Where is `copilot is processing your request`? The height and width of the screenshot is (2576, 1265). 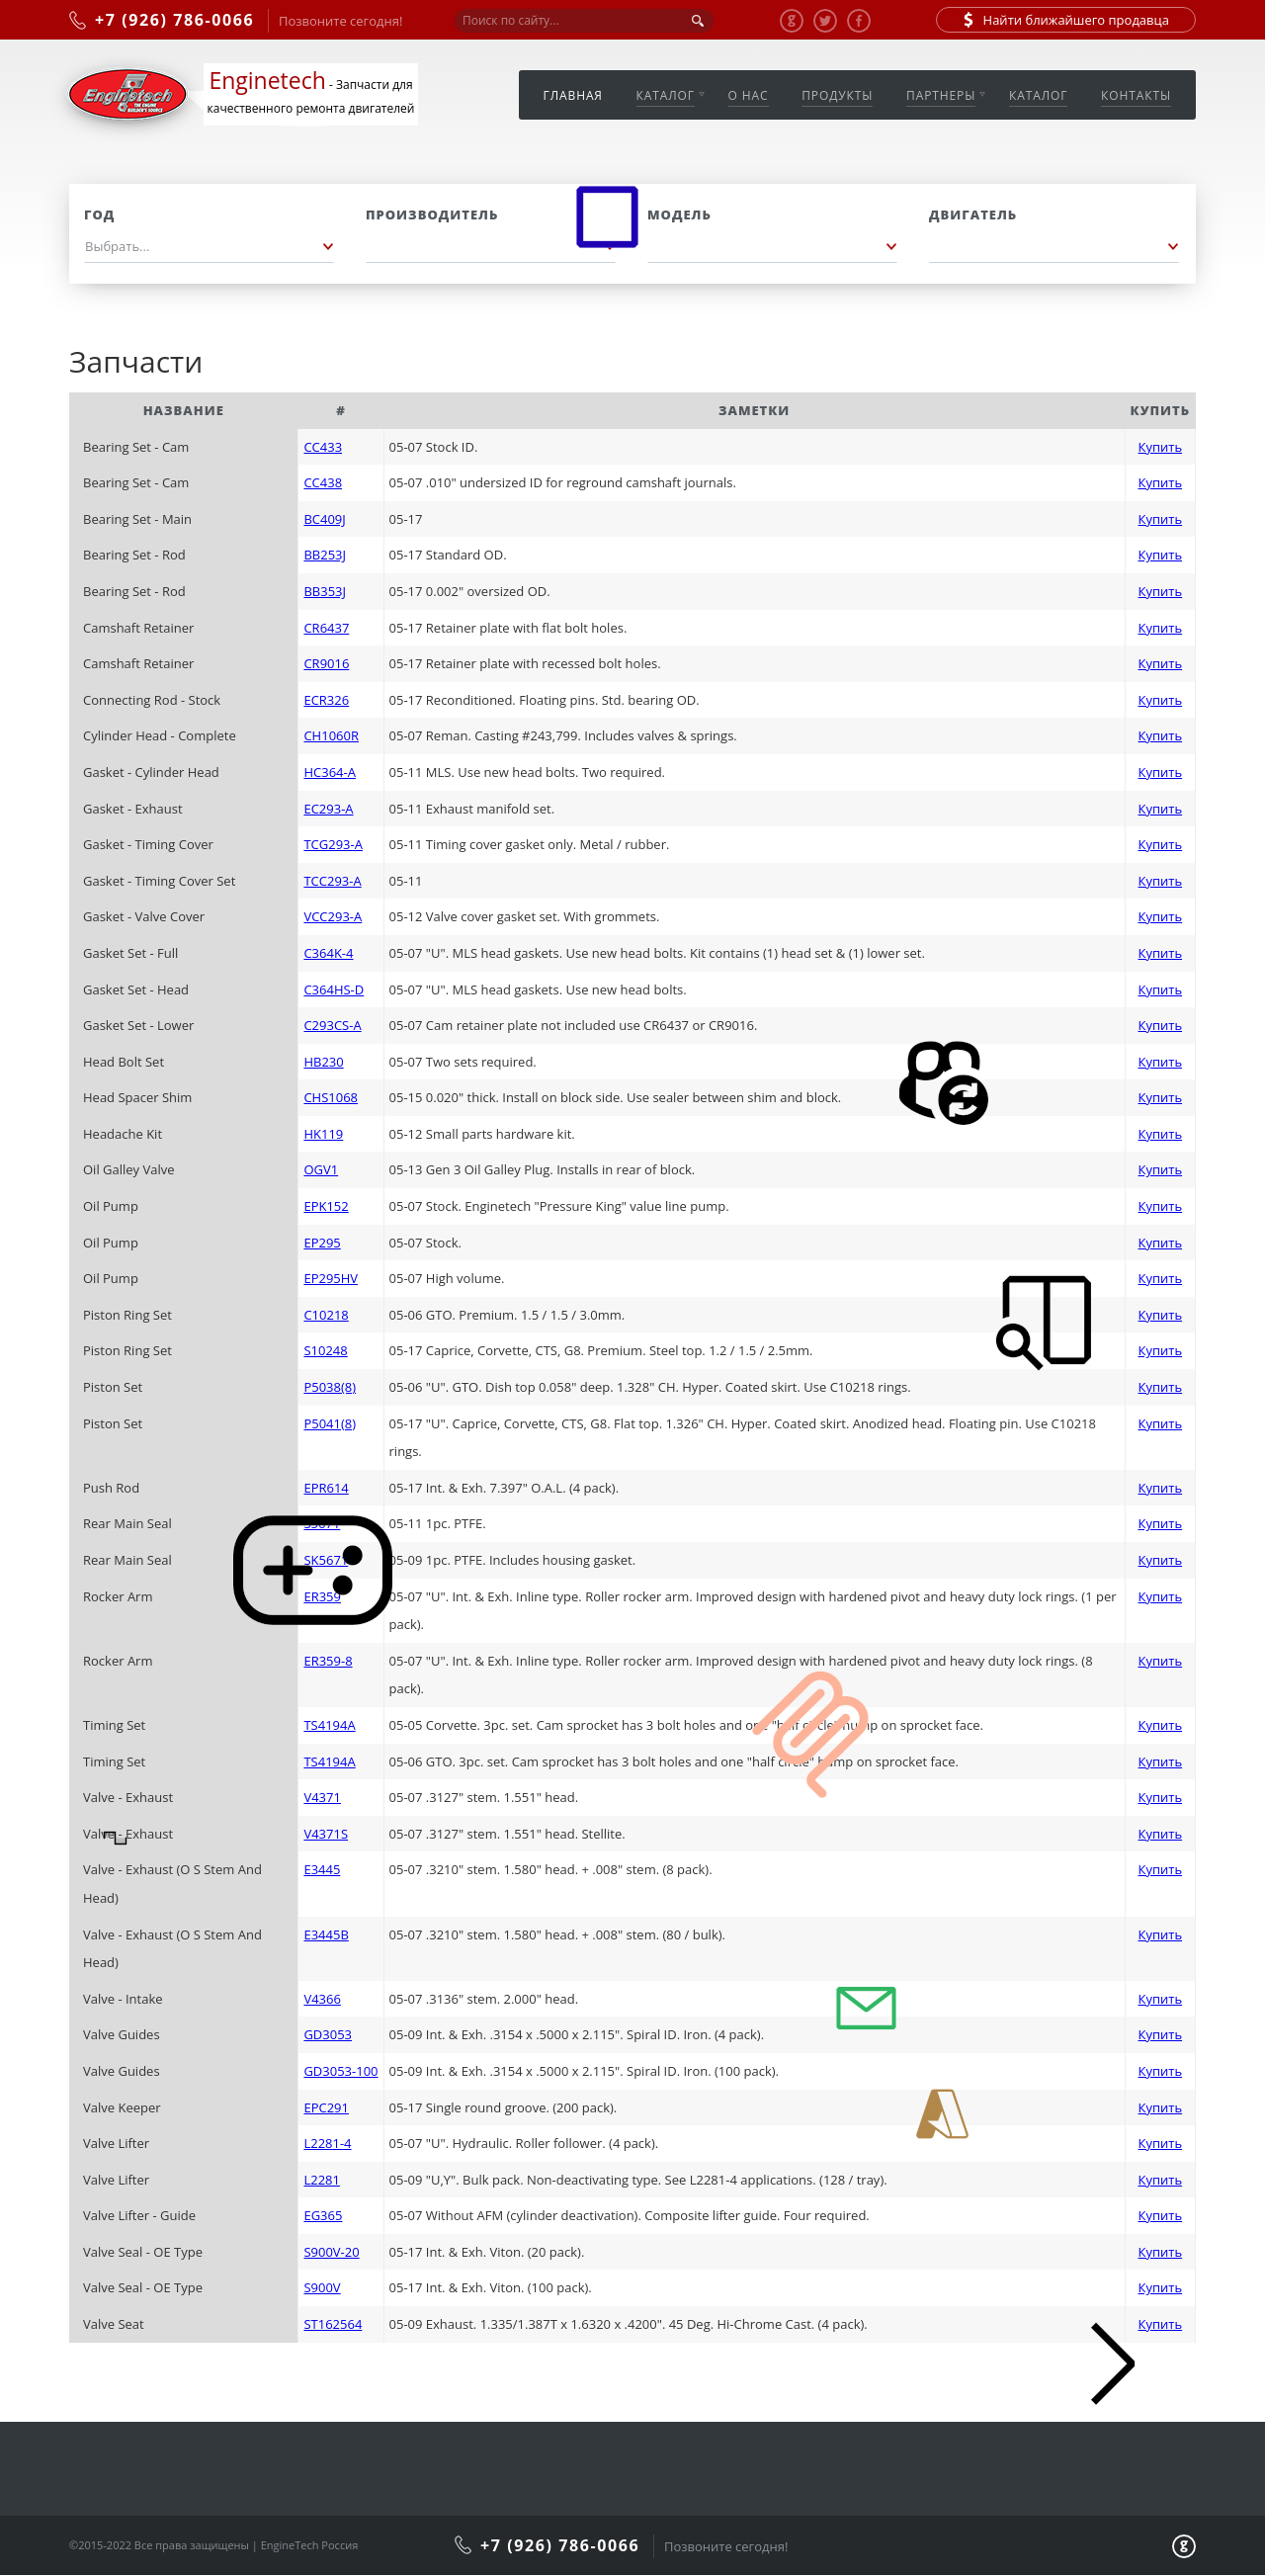
copilot is processing your request is located at coordinates (944, 1080).